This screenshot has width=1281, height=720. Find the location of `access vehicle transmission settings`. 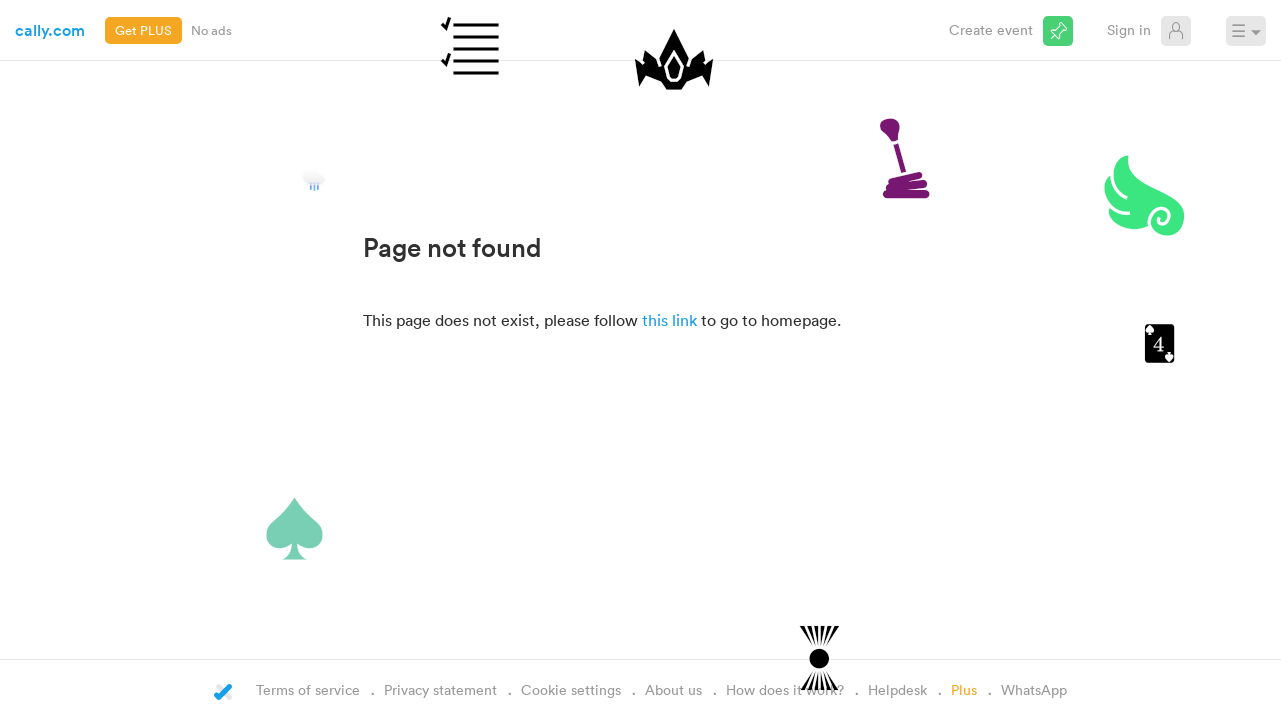

access vehicle transmission settings is located at coordinates (904, 158).